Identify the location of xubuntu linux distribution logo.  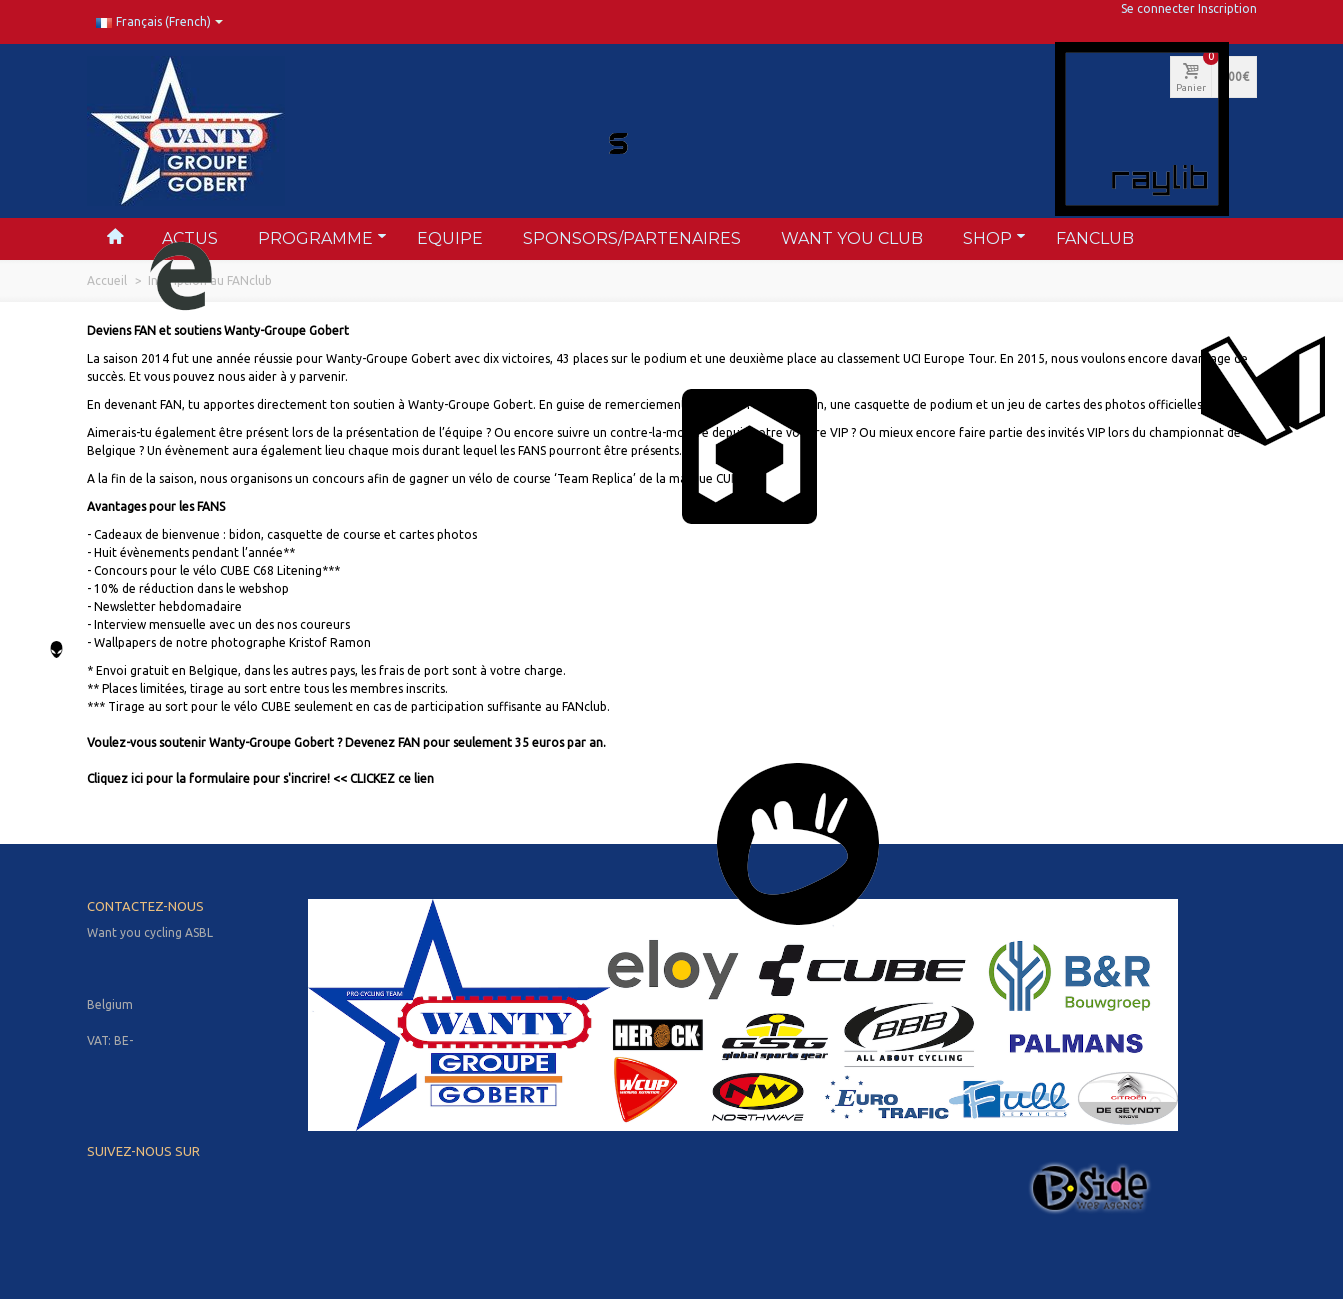
(798, 844).